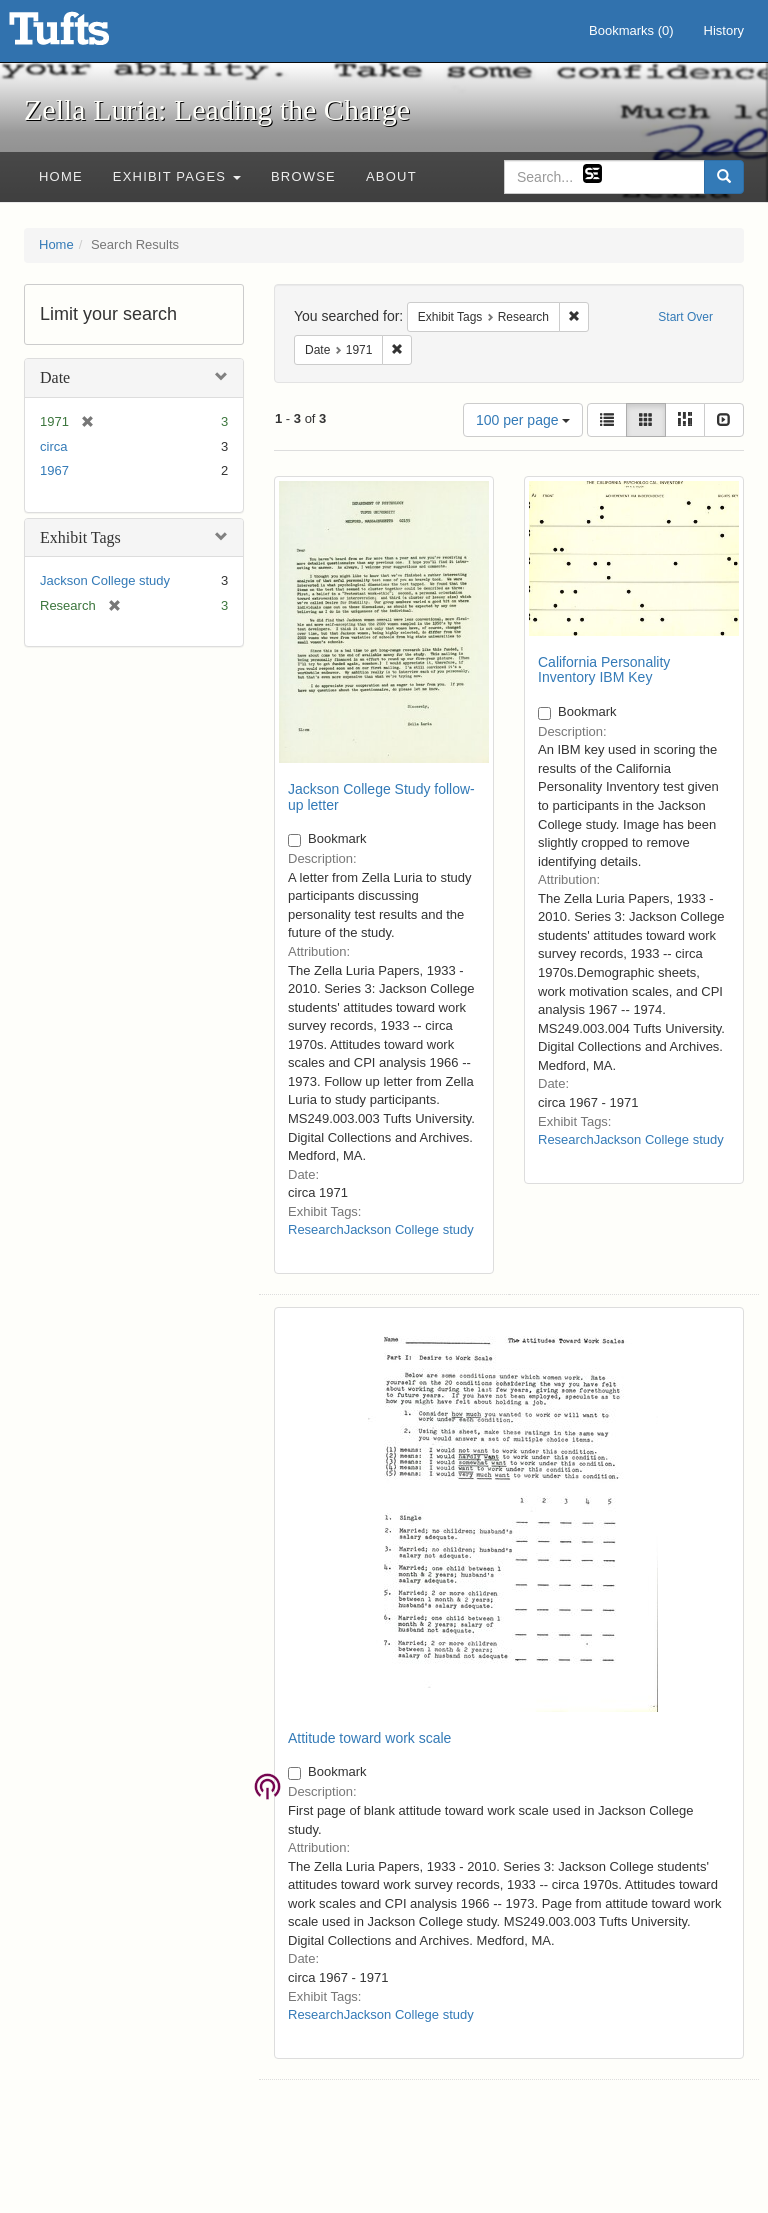 Image resolution: width=768 pixels, height=2213 pixels. What do you see at coordinates (592, 173) in the screenshot?
I see `open Subtitle Edit application` at bounding box center [592, 173].